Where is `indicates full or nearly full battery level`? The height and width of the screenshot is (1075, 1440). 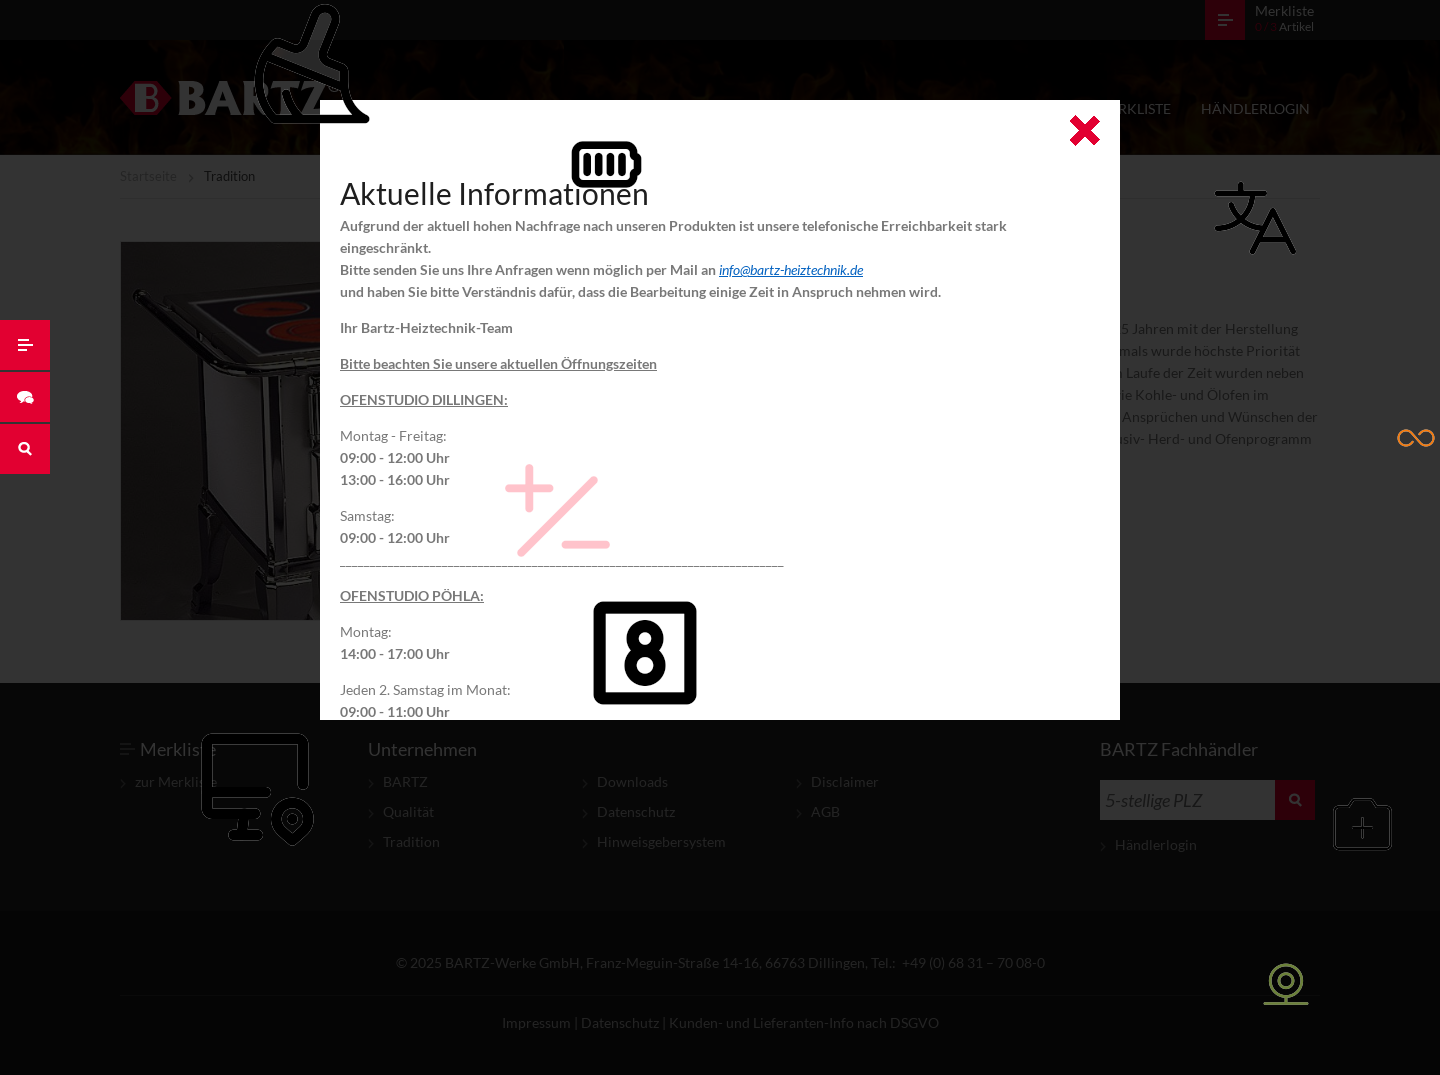
indicates full or nearly full battery level is located at coordinates (606, 164).